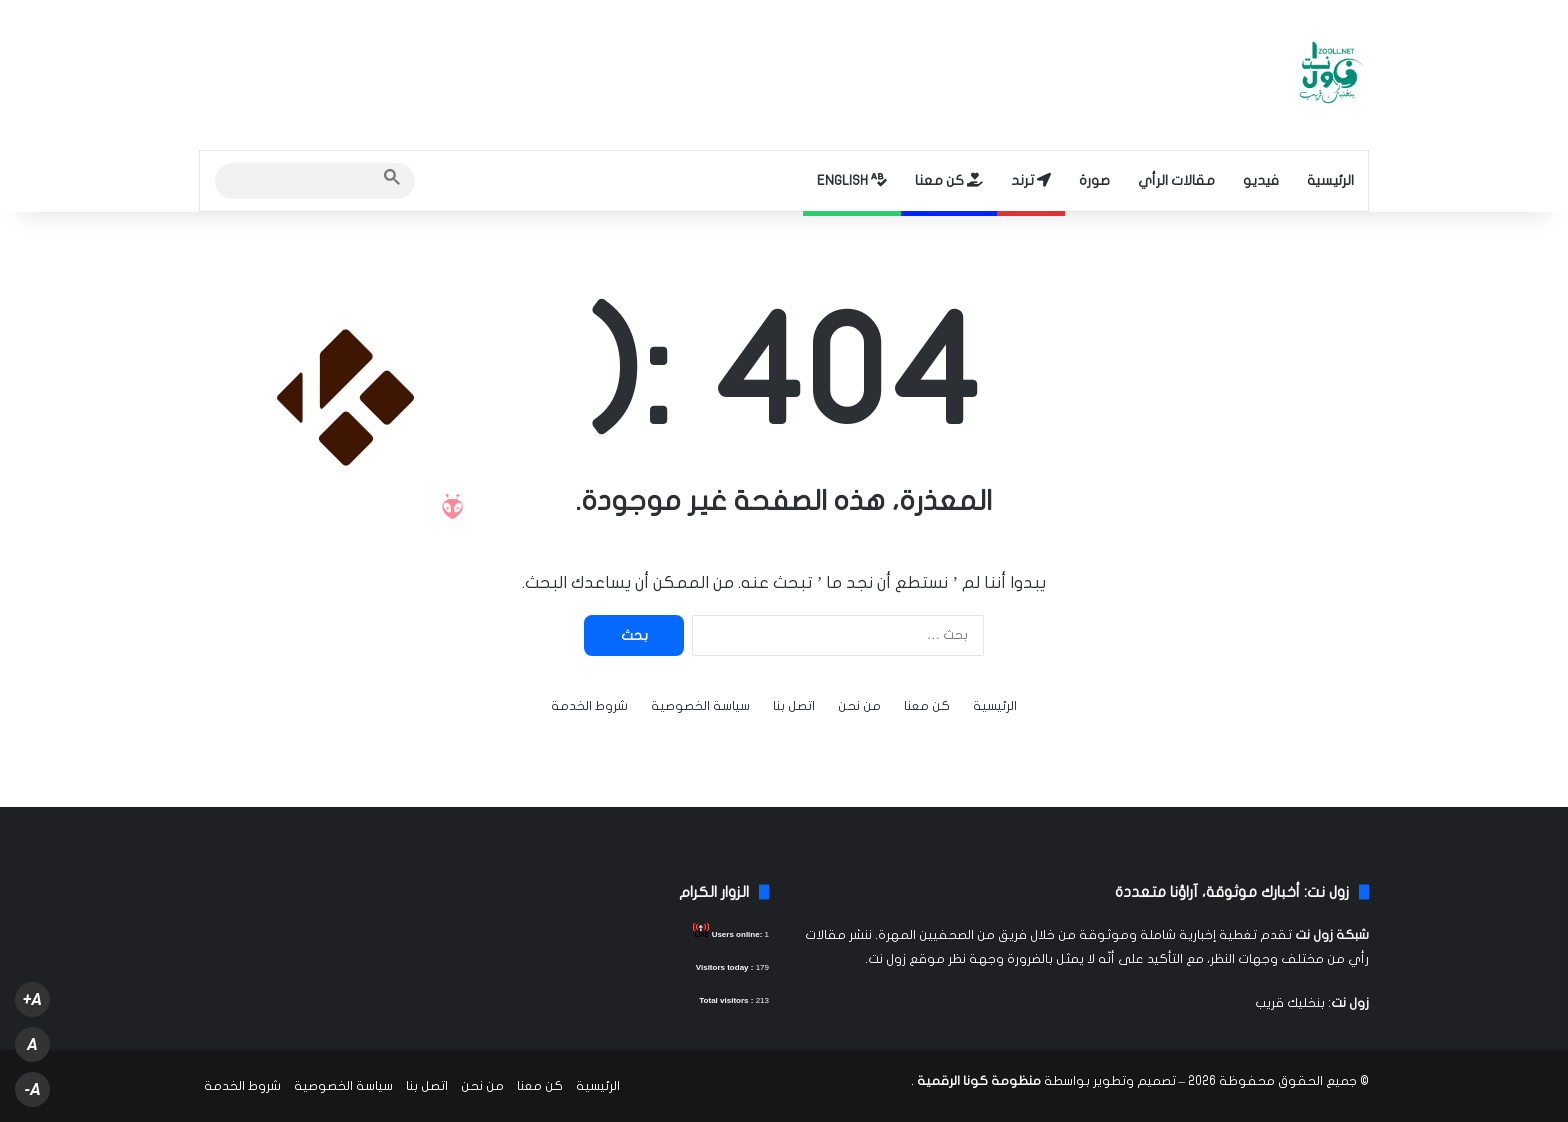  Describe the element at coordinates (452, 506) in the screenshot. I see `open PlatformIO IDE or development environment` at that location.